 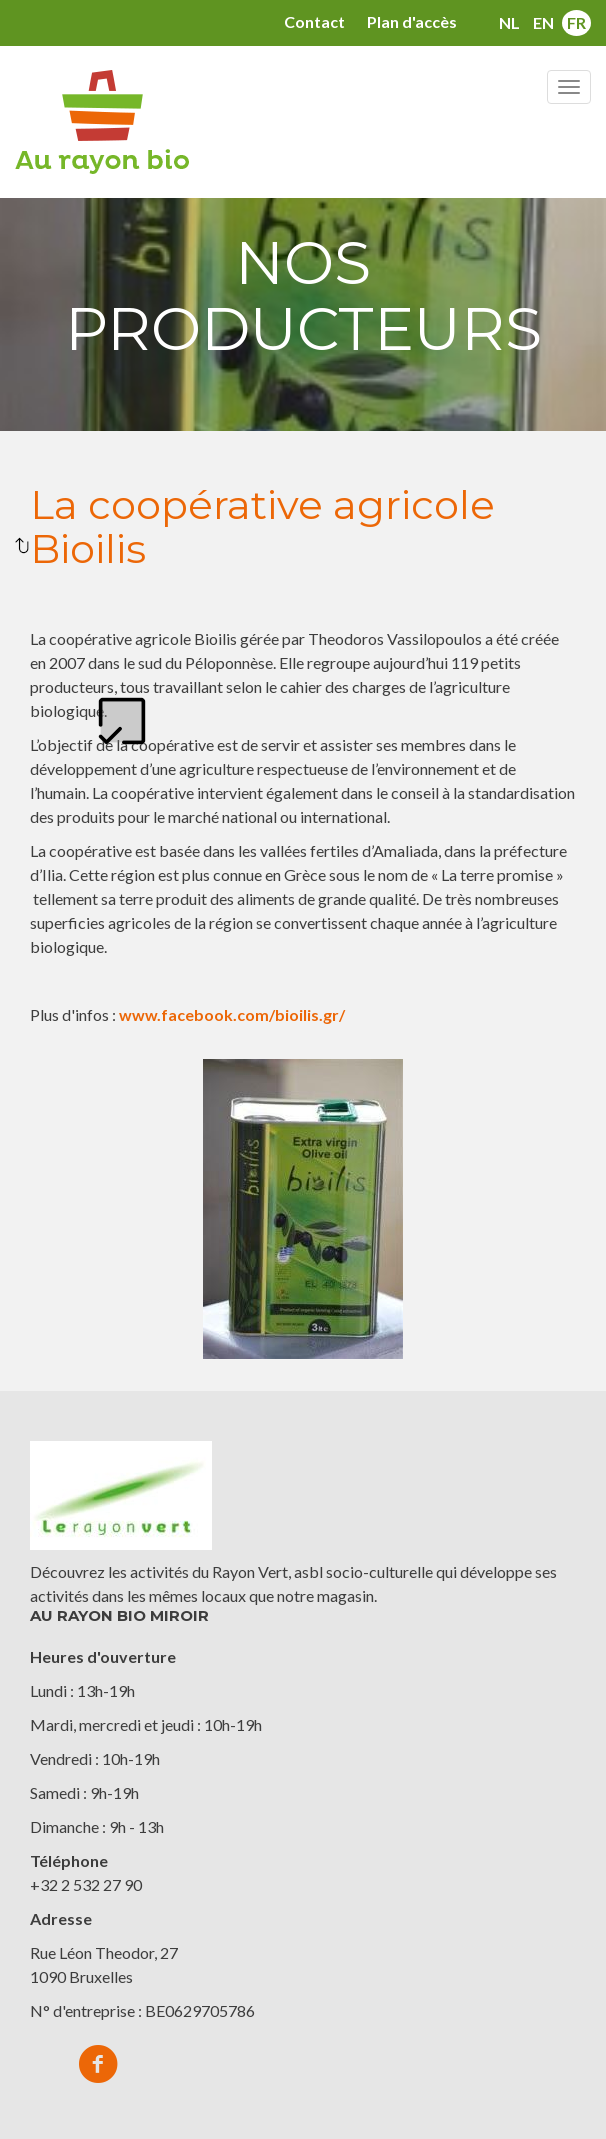 What do you see at coordinates (22, 545) in the screenshot?
I see `undo or go back to previous state` at bounding box center [22, 545].